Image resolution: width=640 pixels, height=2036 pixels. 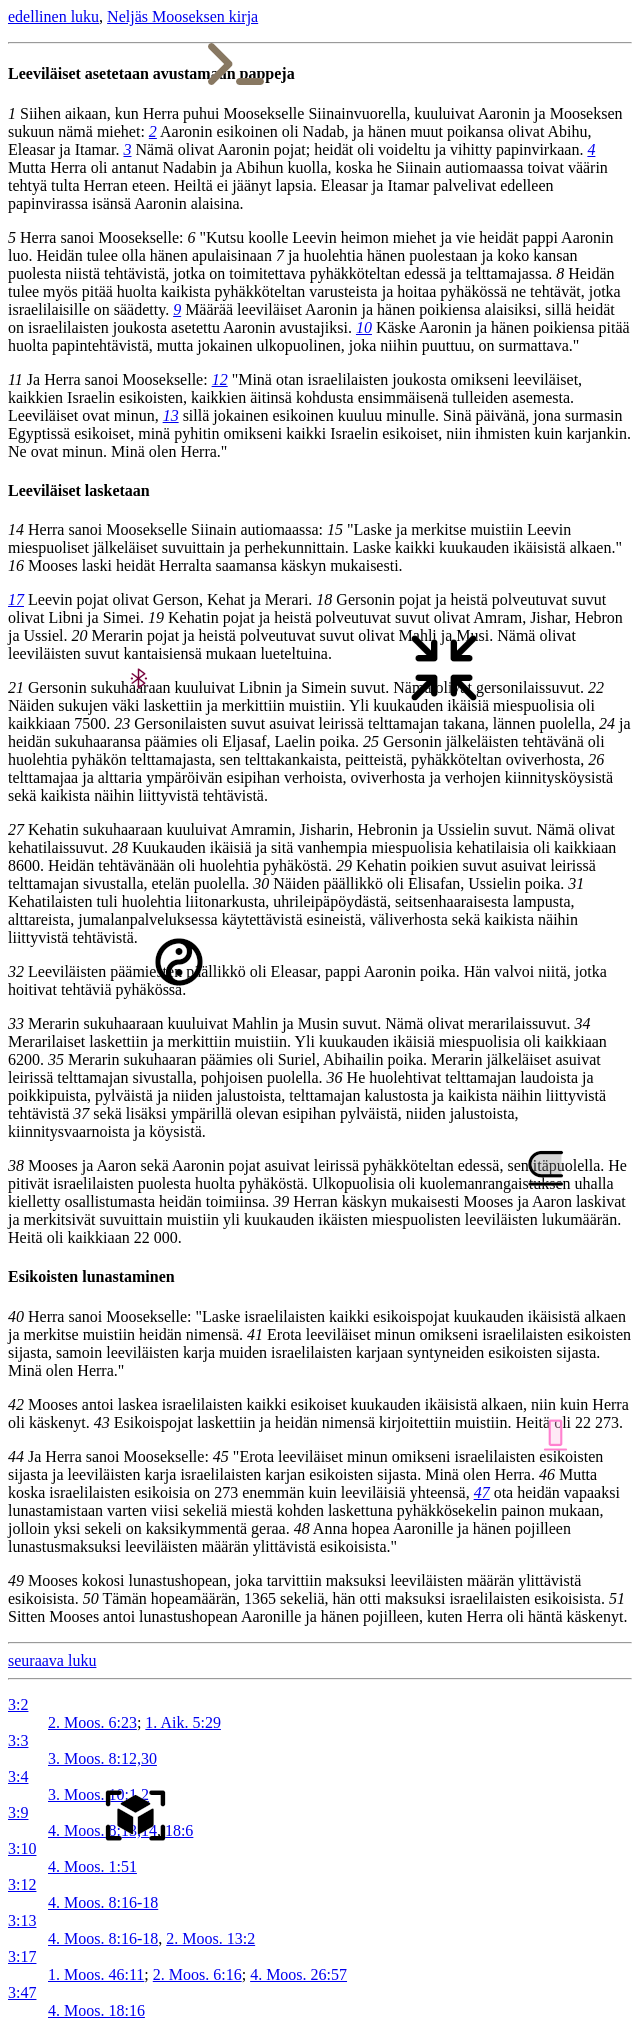 What do you see at coordinates (138, 678) in the screenshot?
I see `indicates an active bluetooth connection` at bounding box center [138, 678].